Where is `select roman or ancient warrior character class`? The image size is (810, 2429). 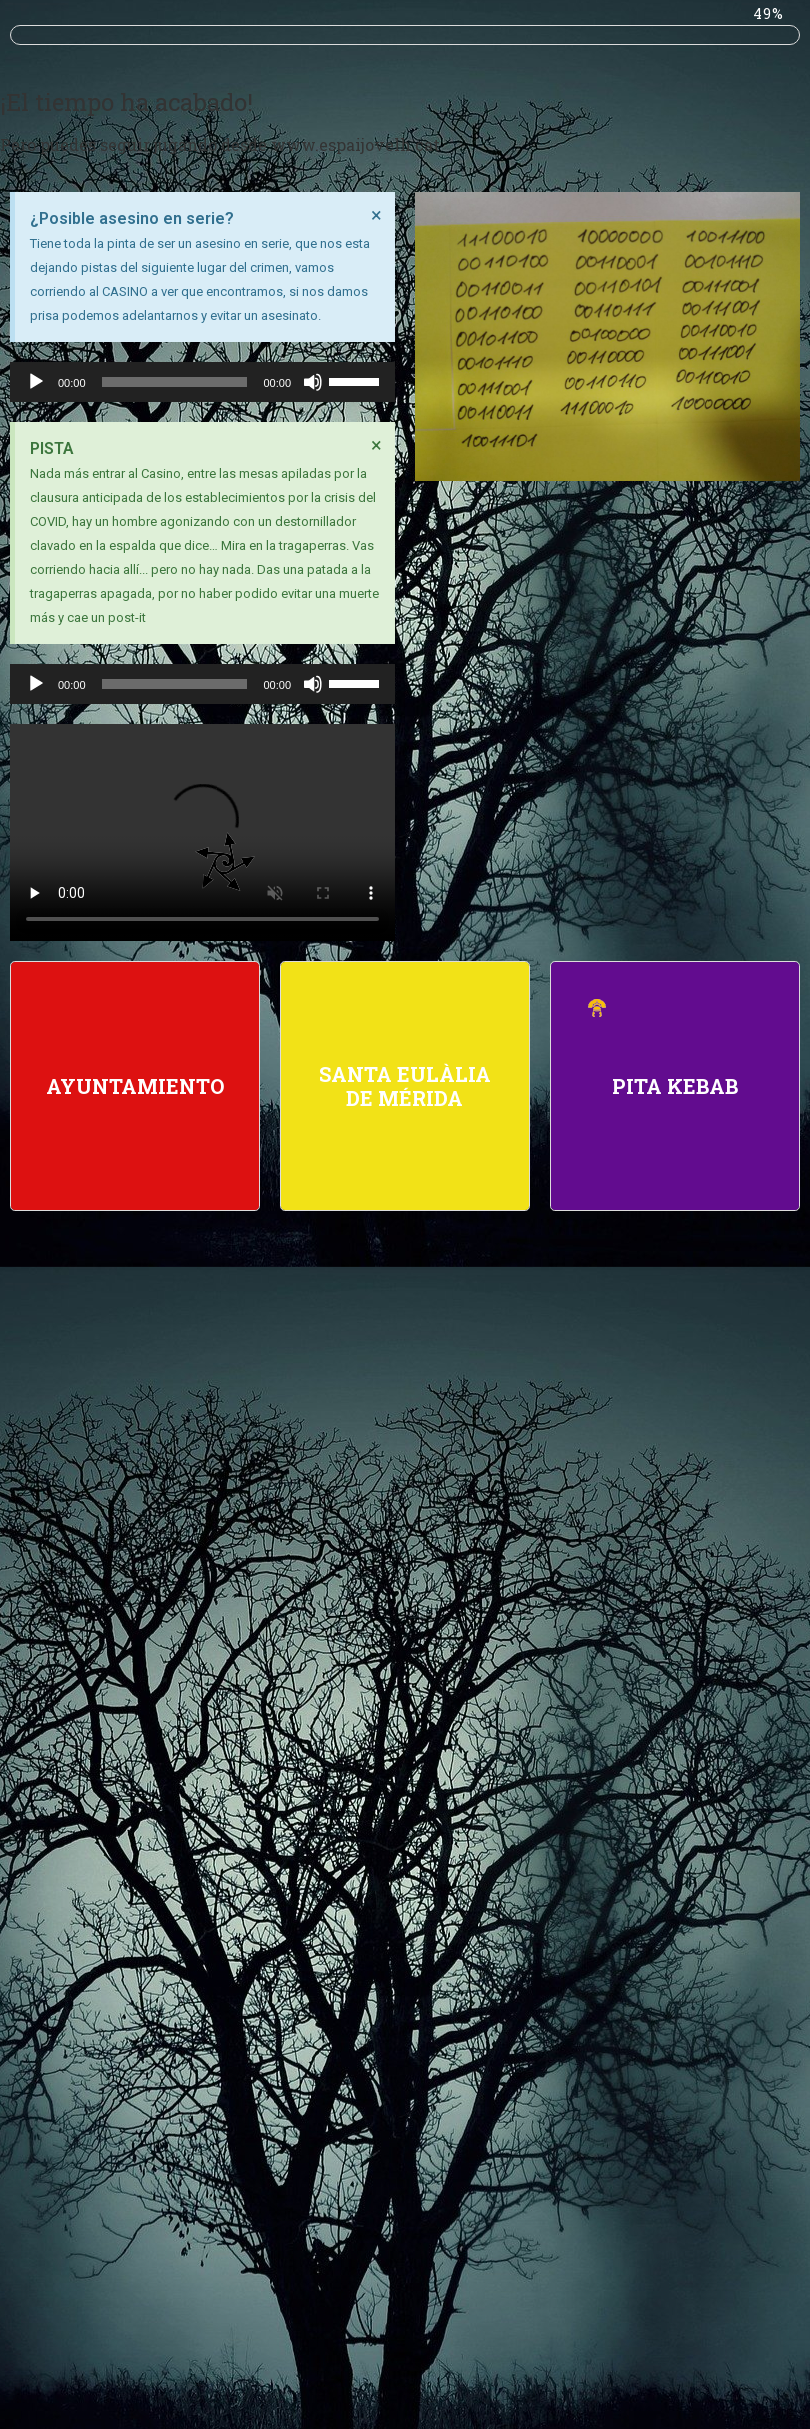 select roman or ancient warrior character class is located at coordinates (597, 1008).